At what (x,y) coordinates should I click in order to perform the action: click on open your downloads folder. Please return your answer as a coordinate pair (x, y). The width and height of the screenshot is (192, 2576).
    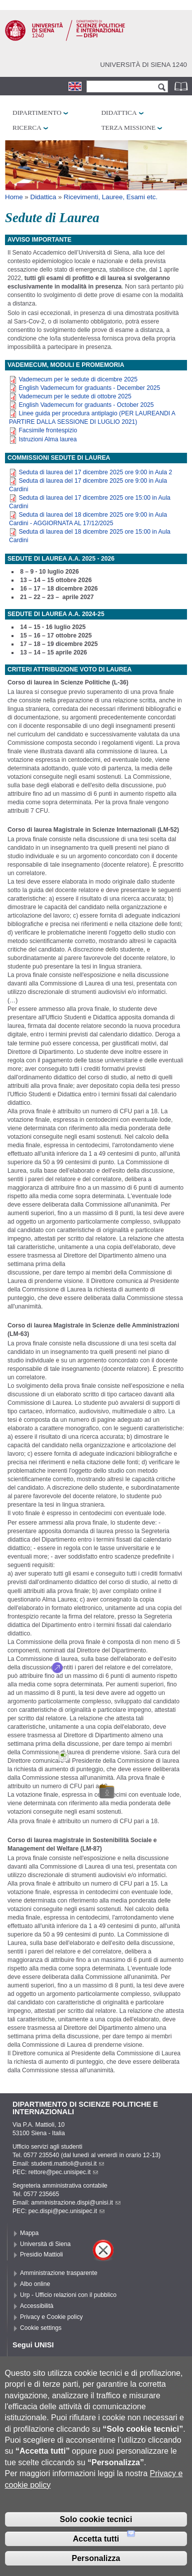
    Looking at the image, I should click on (106, 1791).